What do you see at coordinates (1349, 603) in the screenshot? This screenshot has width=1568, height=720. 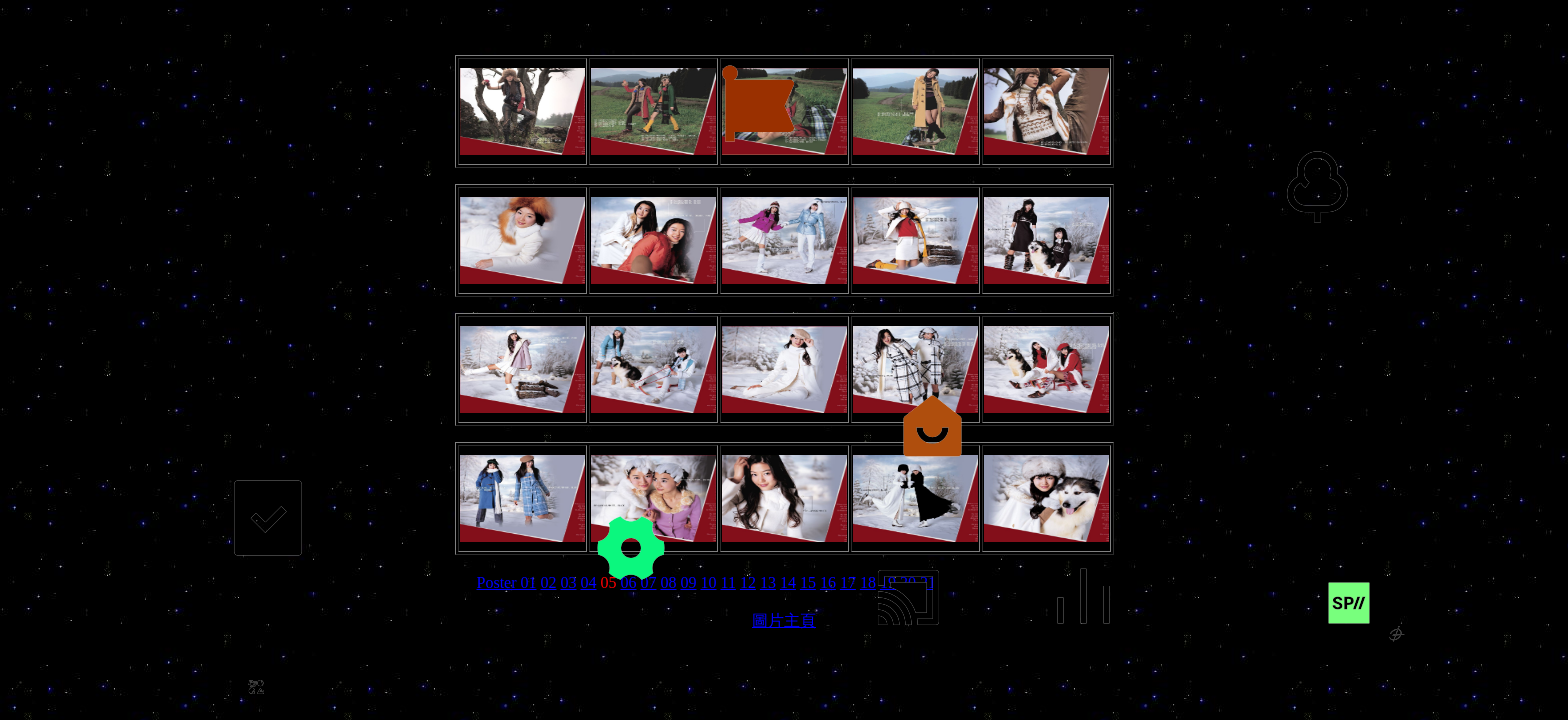 I see `stackpath company logo` at bounding box center [1349, 603].